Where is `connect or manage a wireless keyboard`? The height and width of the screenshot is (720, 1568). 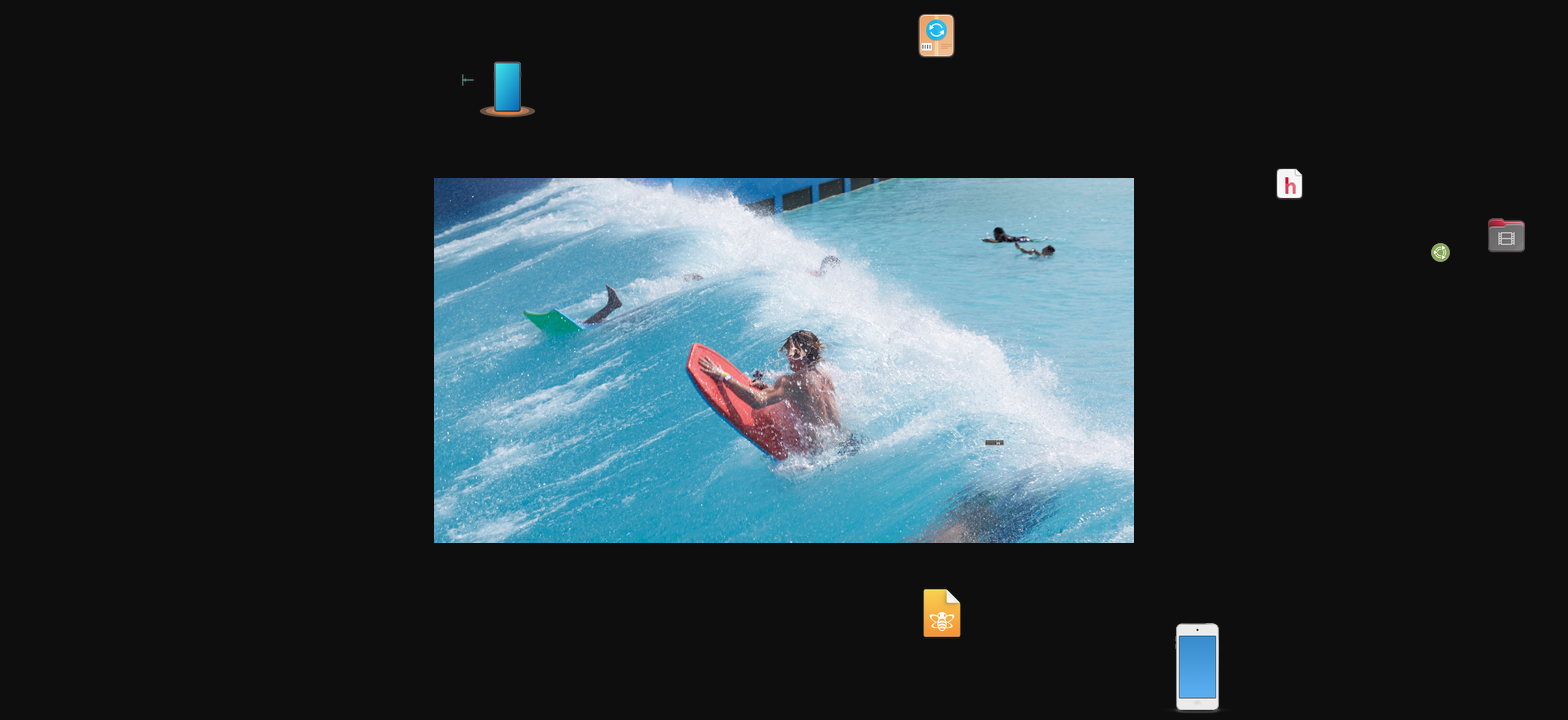 connect or manage a wireless keyboard is located at coordinates (994, 442).